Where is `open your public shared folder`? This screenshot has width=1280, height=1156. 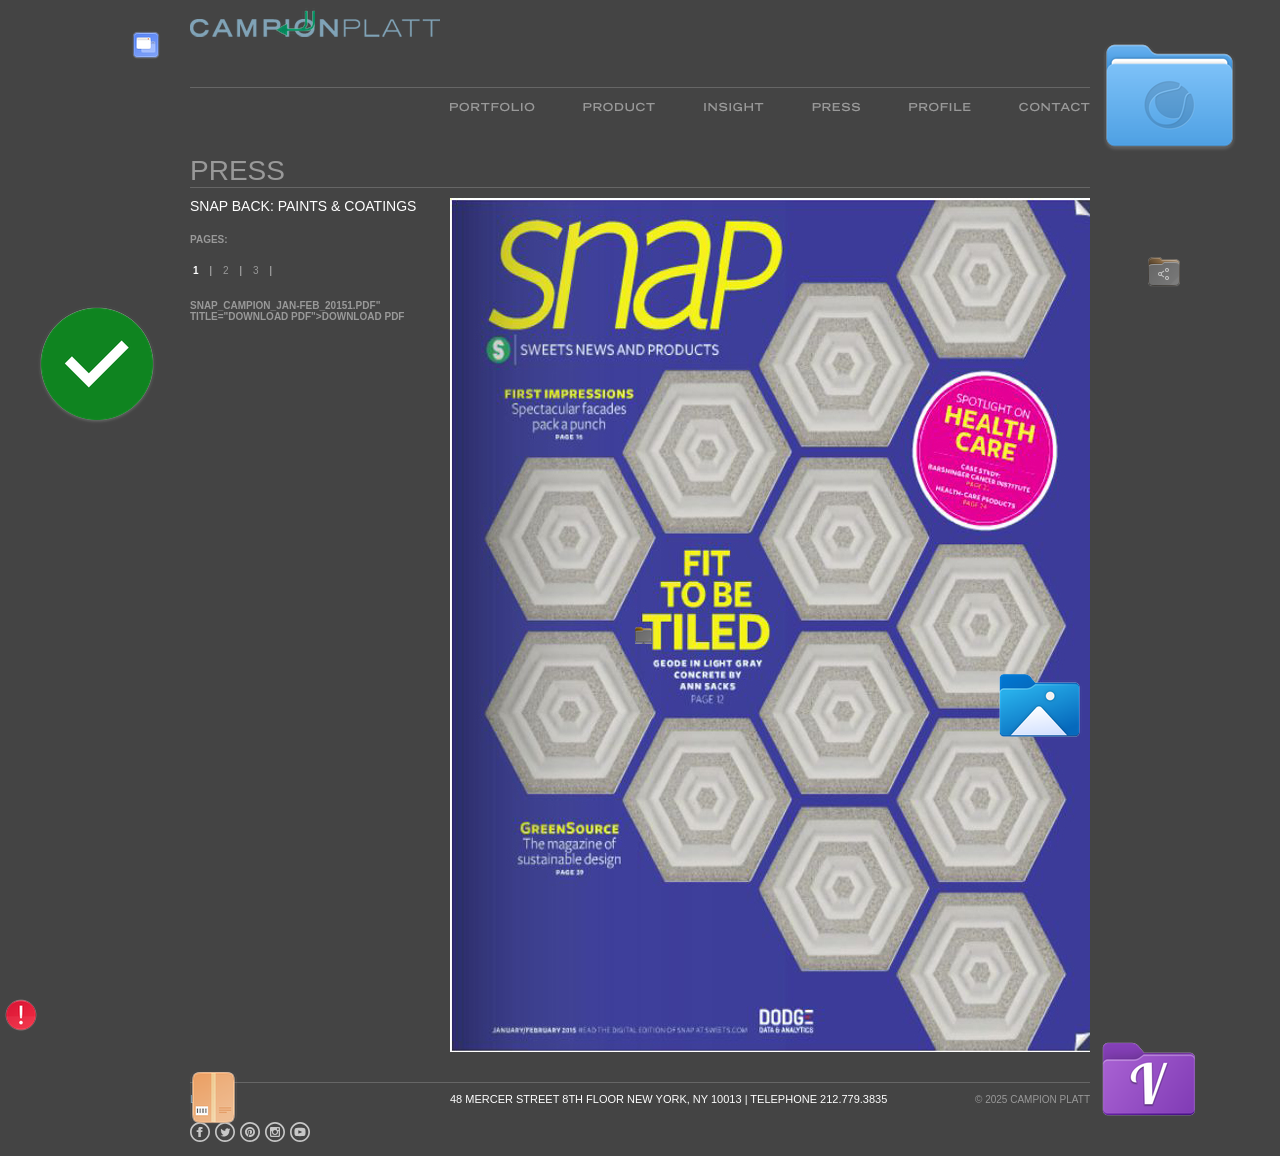
open your public shared folder is located at coordinates (1164, 271).